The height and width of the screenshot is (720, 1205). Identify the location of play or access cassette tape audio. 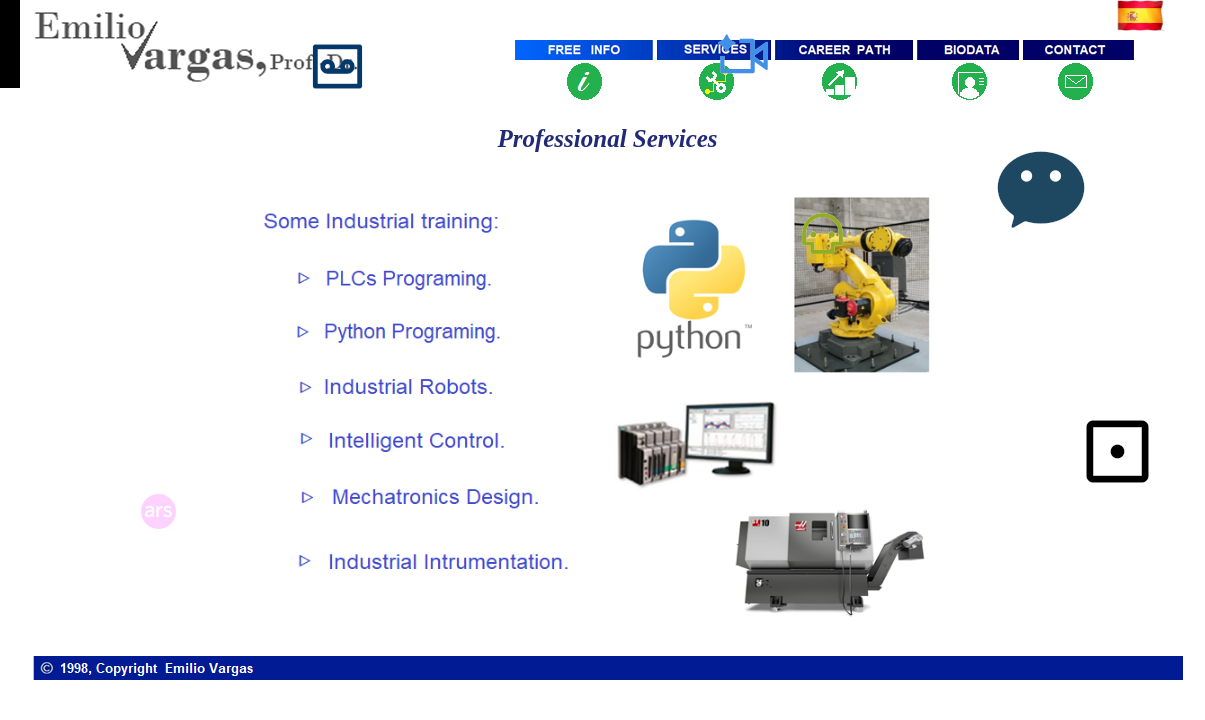
(337, 66).